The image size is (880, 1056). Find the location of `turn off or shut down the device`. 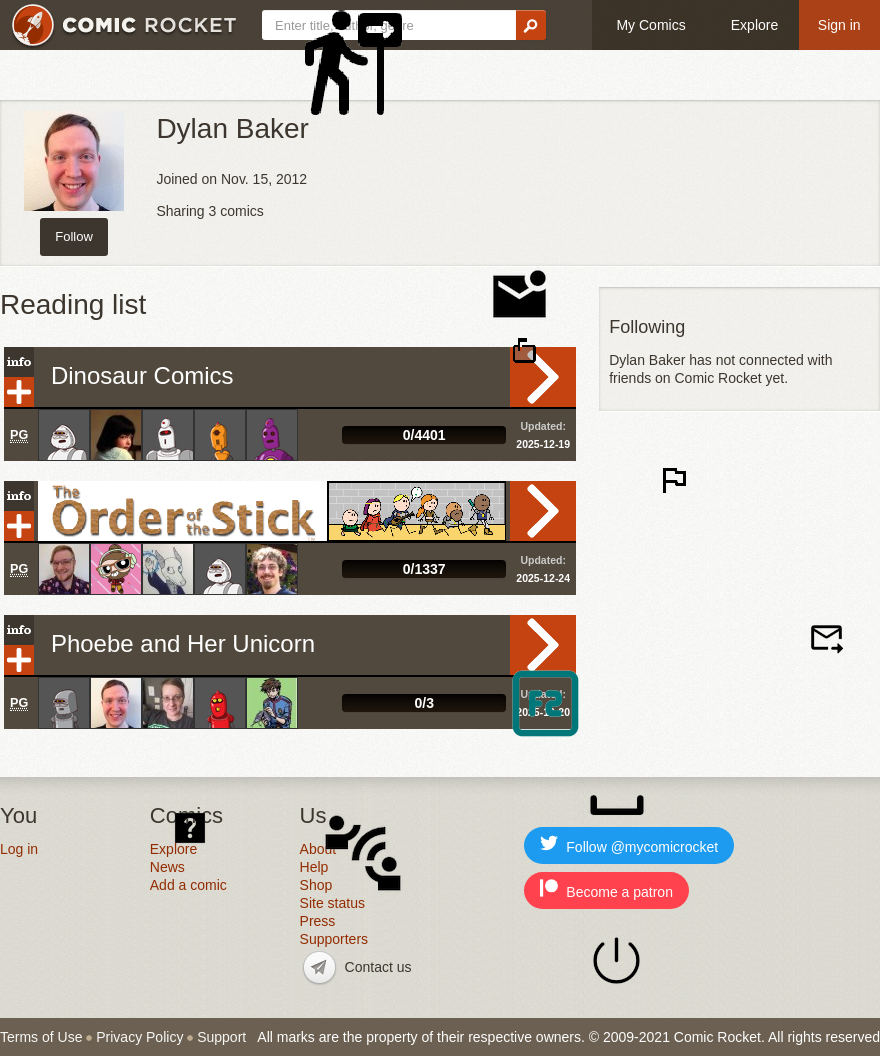

turn off or shut down the device is located at coordinates (616, 960).